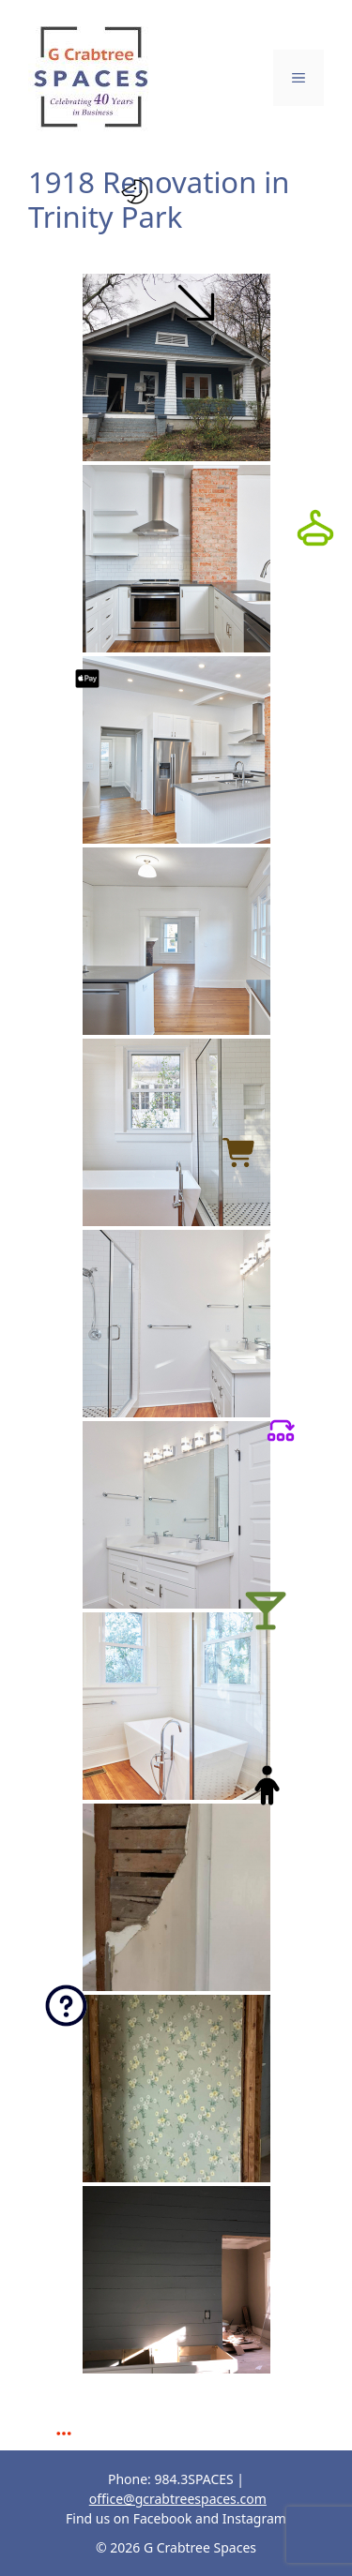 This screenshot has height=2576, width=352. What do you see at coordinates (266, 1610) in the screenshot?
I see `view bar or cocktail menu` at bounding box center [266, 1610].